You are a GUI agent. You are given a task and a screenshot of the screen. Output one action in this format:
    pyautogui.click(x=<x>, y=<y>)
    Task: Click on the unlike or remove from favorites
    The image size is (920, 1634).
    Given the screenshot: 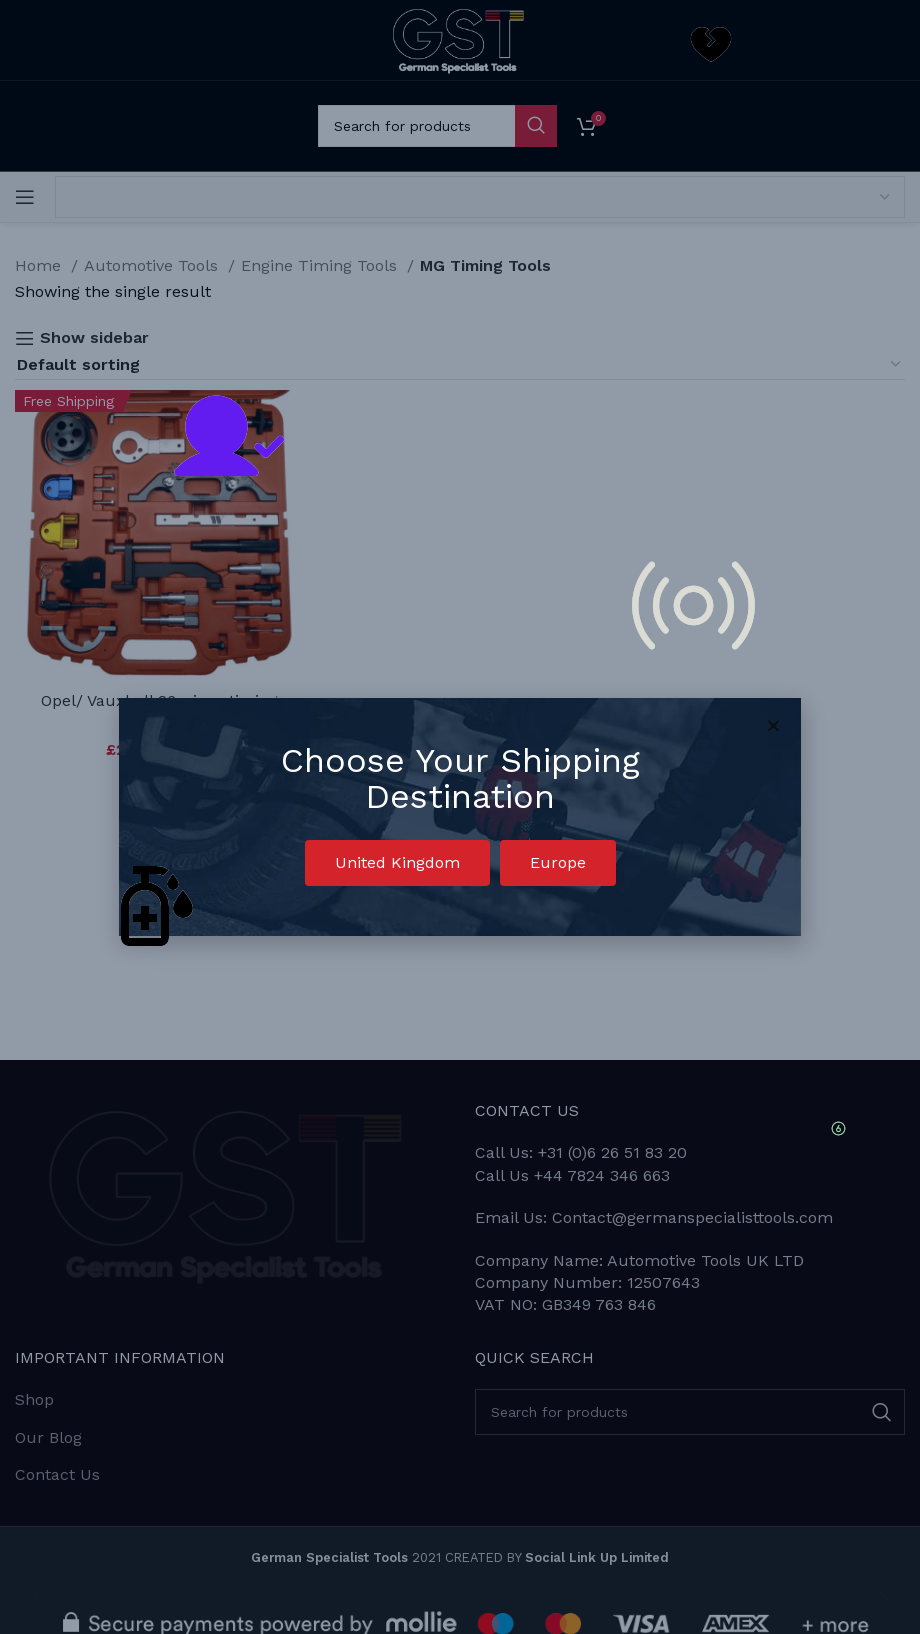 What is the action you would take?
    pyautogui.click(x=711, y=43)
    